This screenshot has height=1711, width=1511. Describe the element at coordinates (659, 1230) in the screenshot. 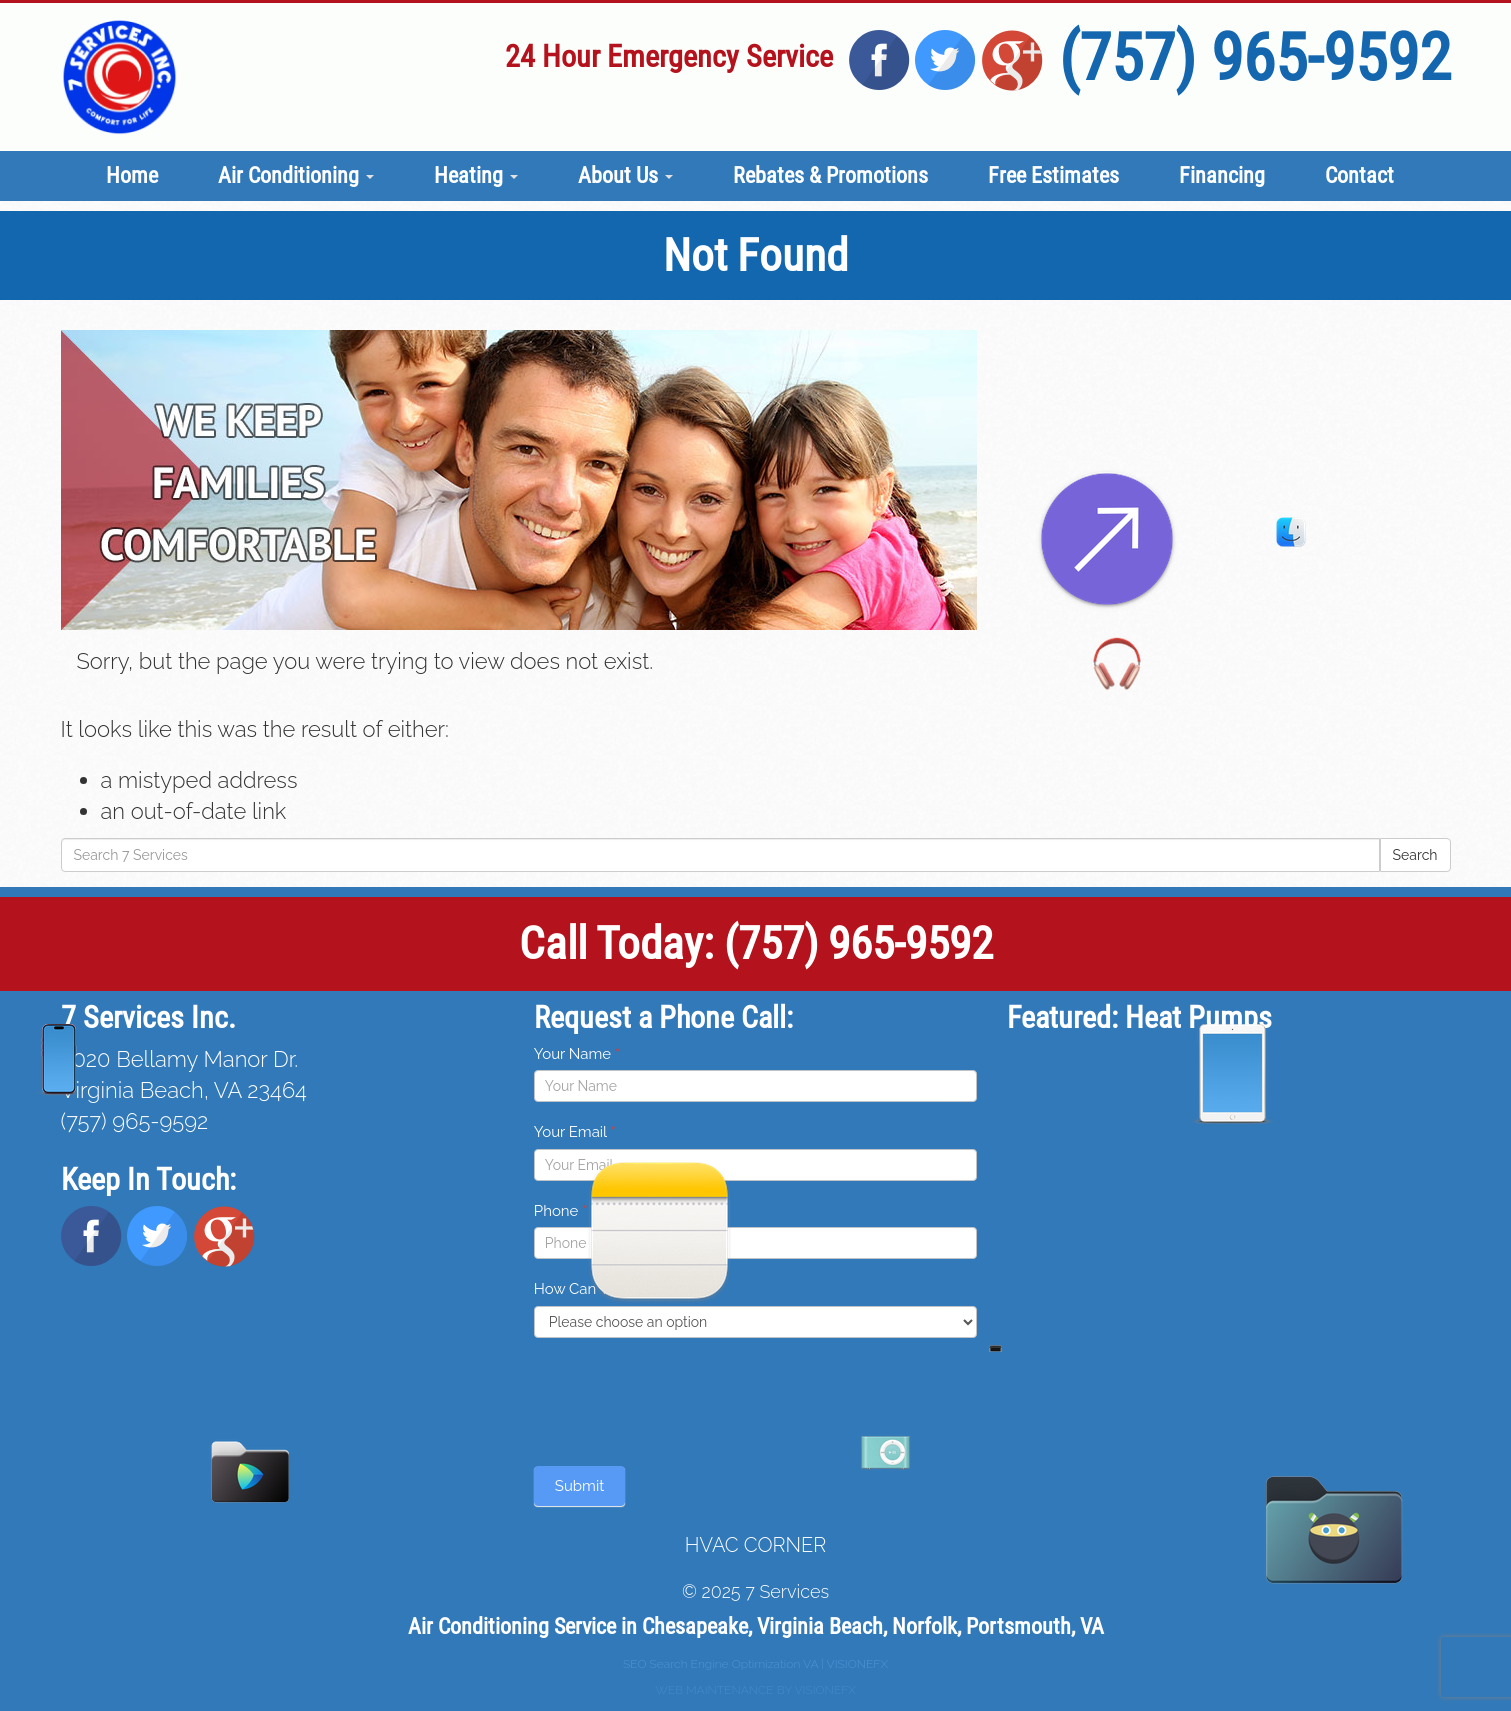

I see `open the notes app` at that location.